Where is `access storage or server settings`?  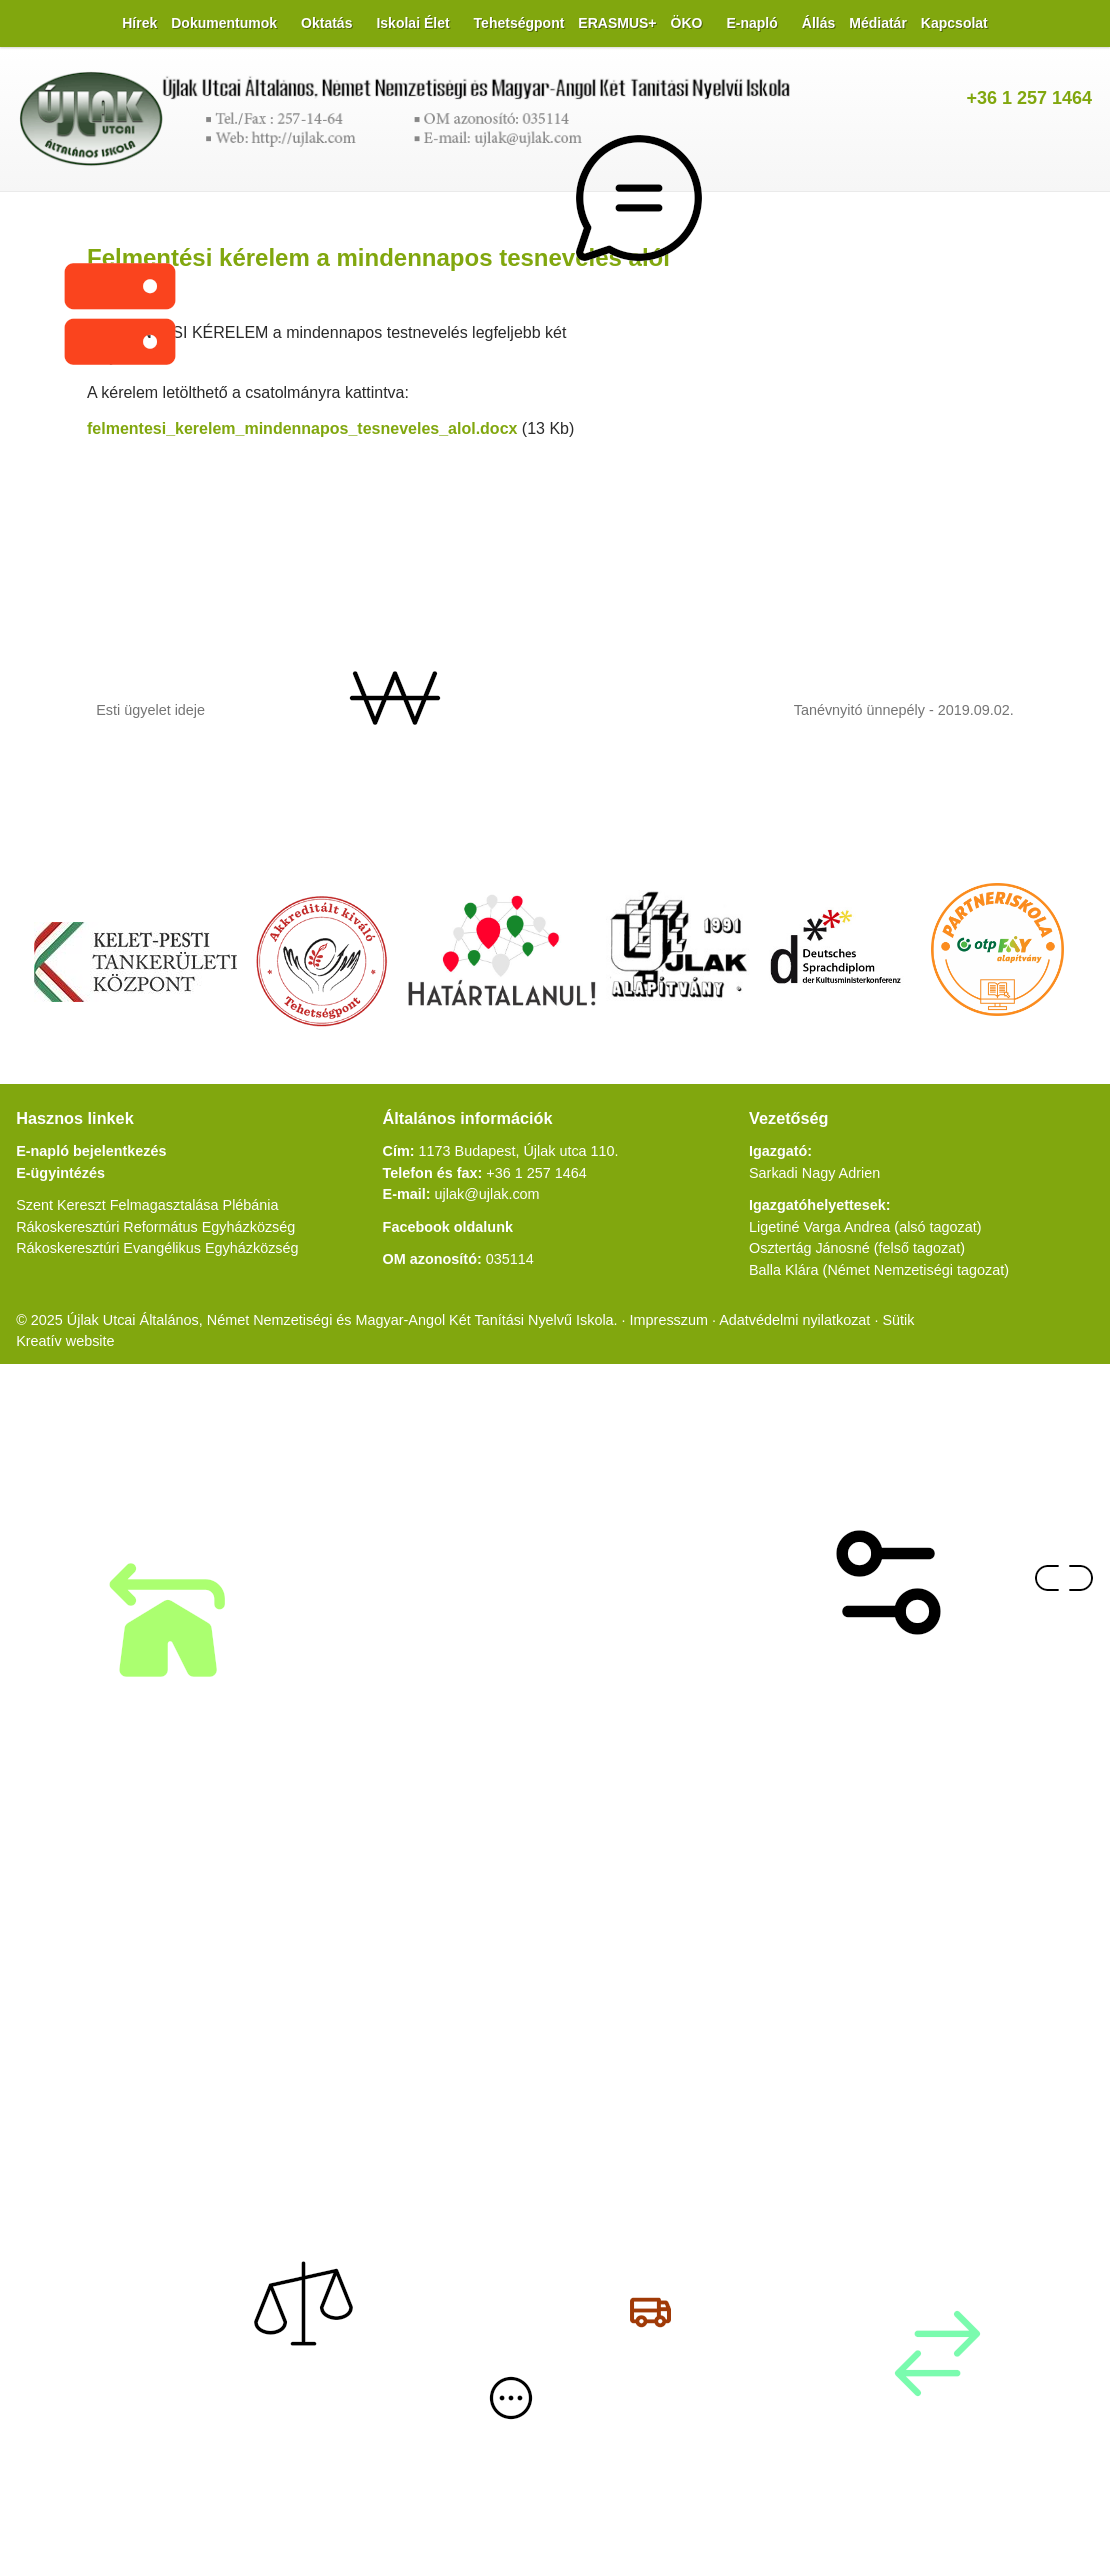
access storage or server settings is located at coordinates (120, 314).